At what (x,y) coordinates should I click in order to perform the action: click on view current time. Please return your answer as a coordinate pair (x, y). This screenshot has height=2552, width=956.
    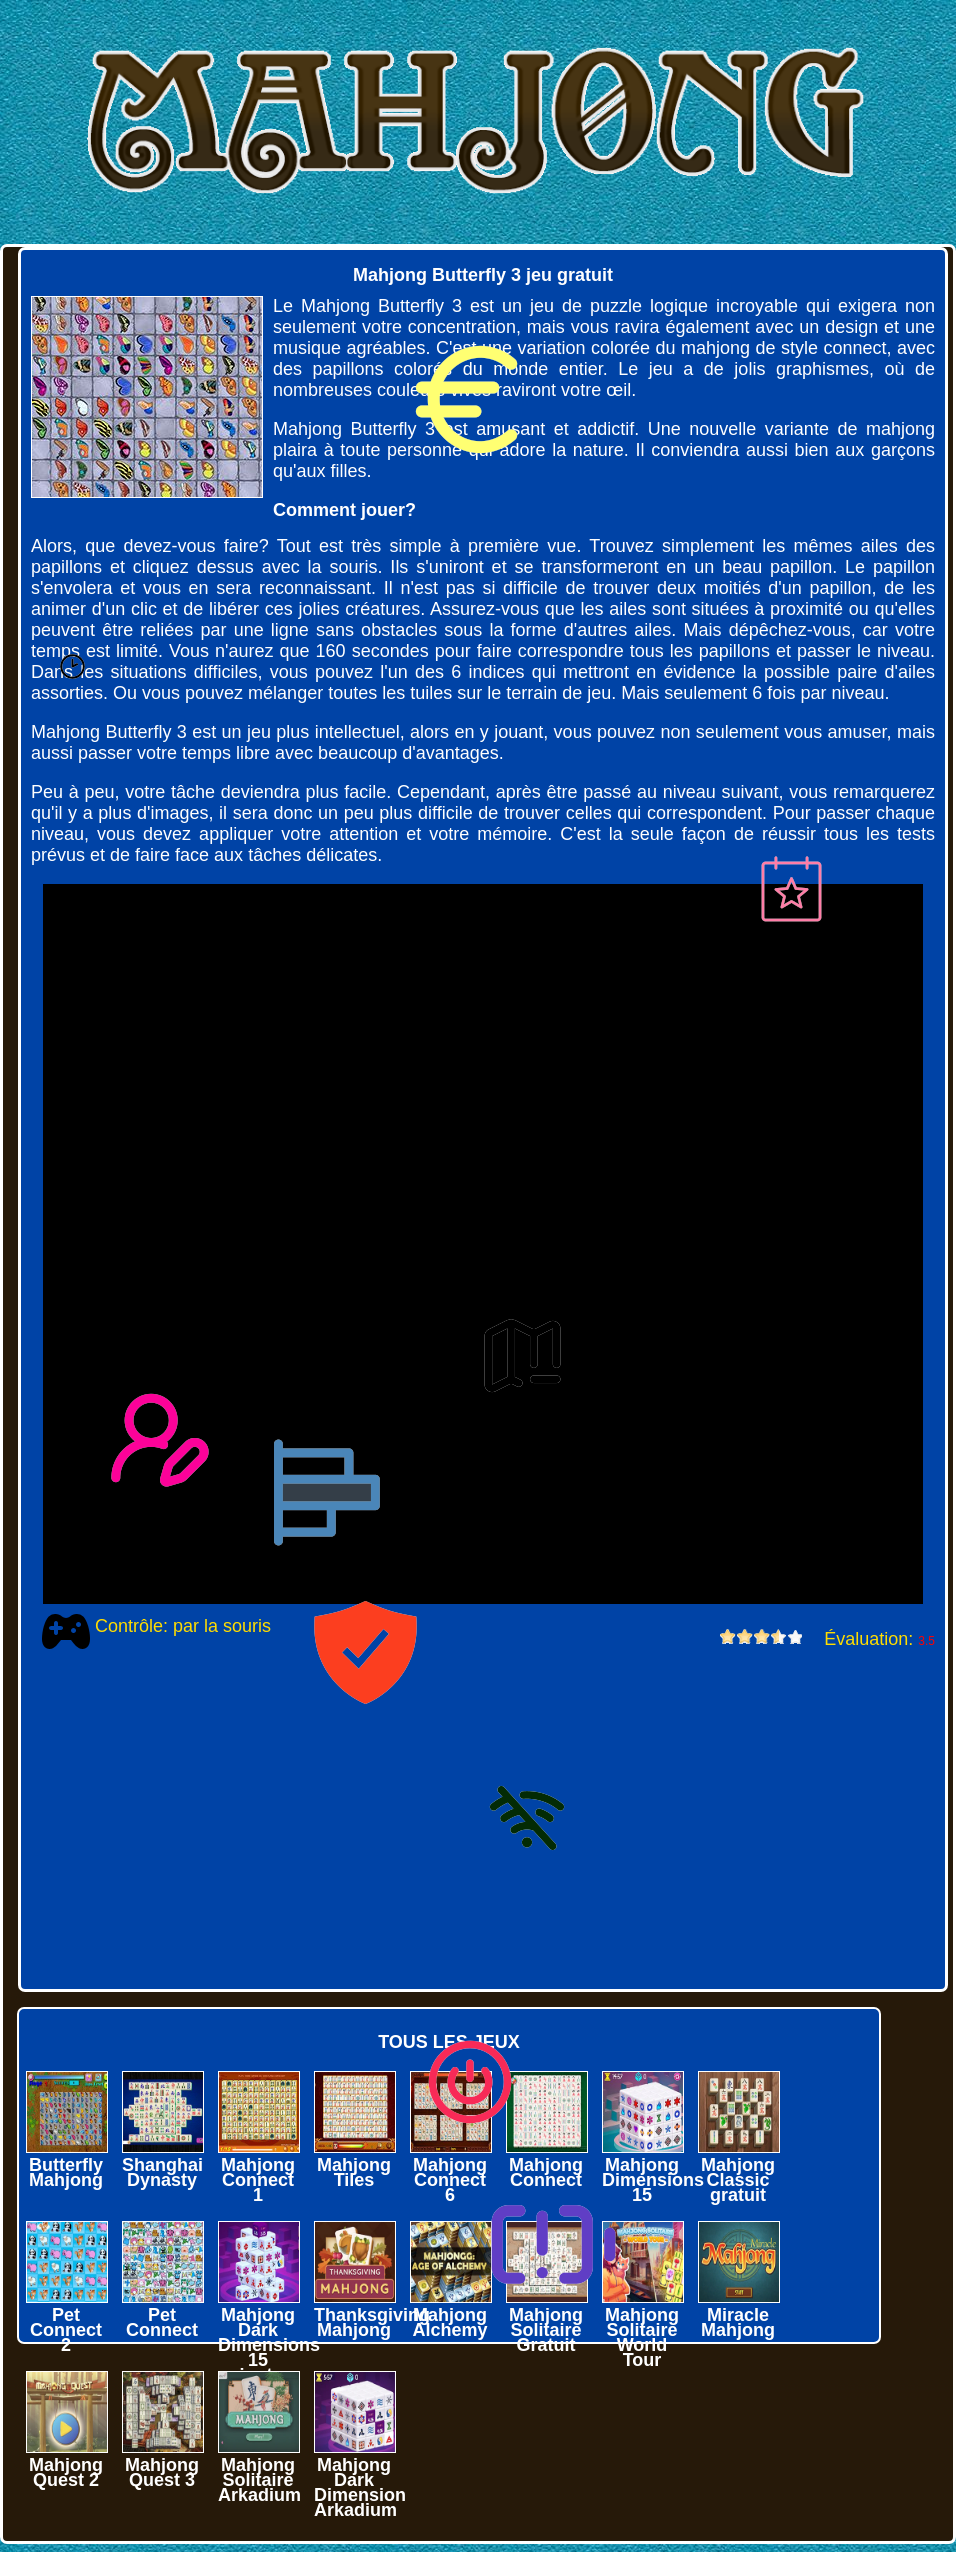
    Looking at the image, I should click on (72, 666).